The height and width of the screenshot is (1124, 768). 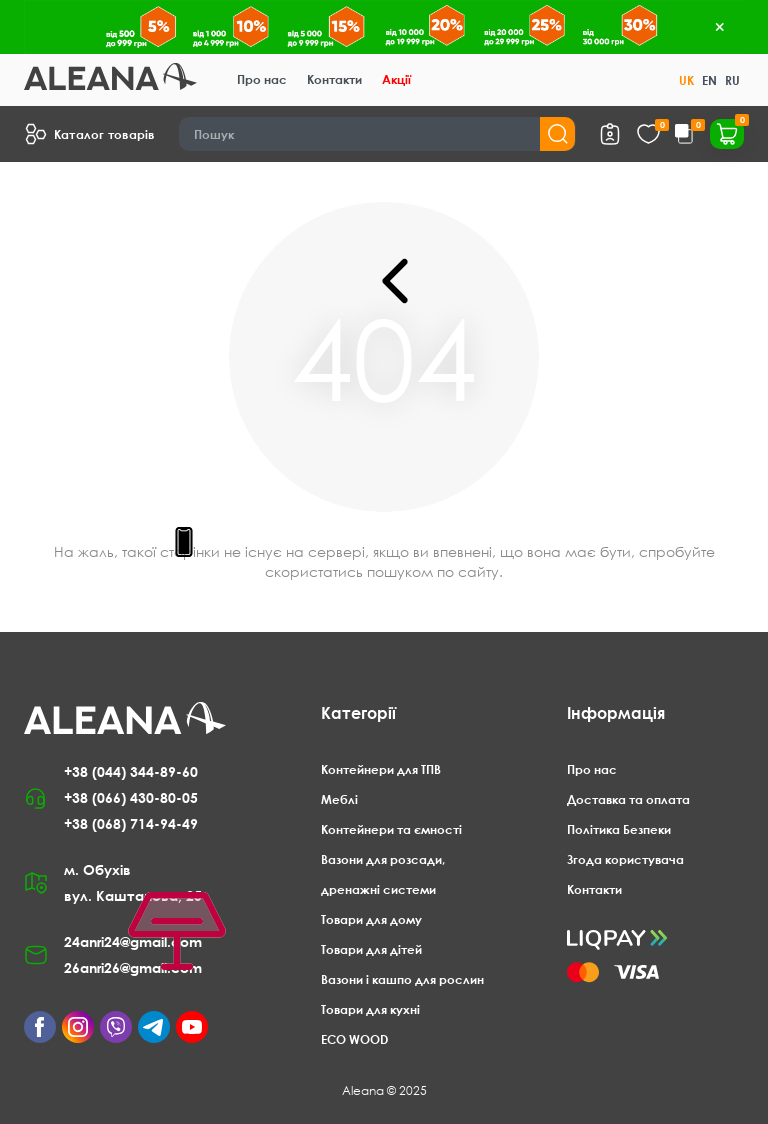 I want to click on access presentation or speaker mode, so click(x=177, y=931).